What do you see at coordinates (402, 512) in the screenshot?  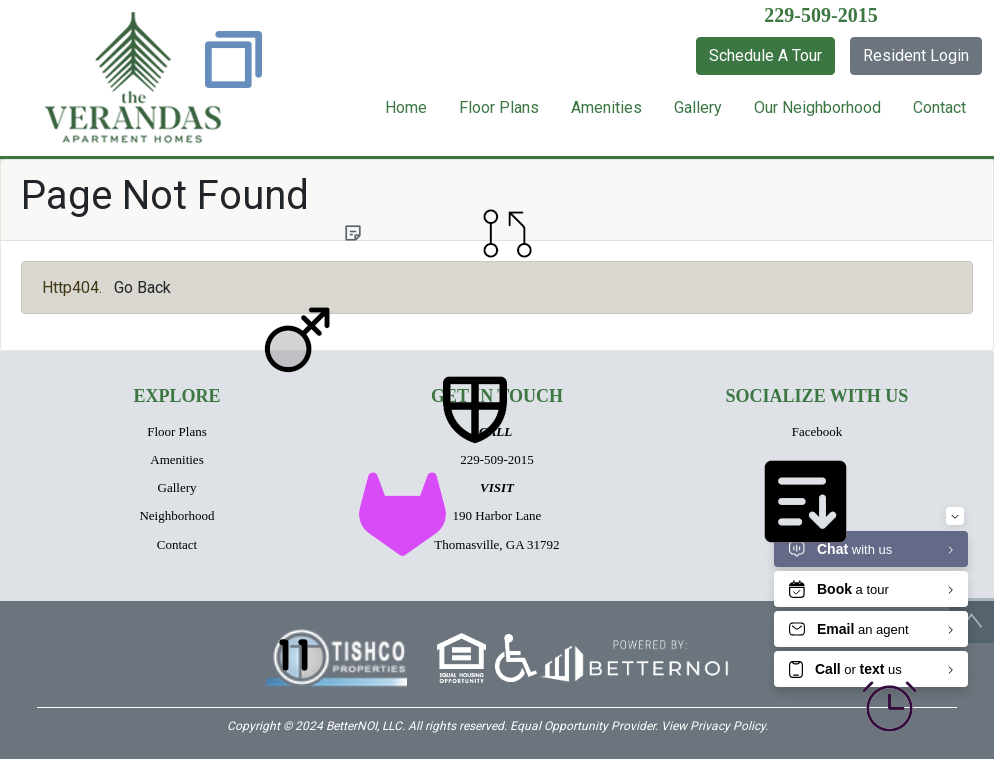 I see `open gitlab repository` at bounding box center [402, 512].